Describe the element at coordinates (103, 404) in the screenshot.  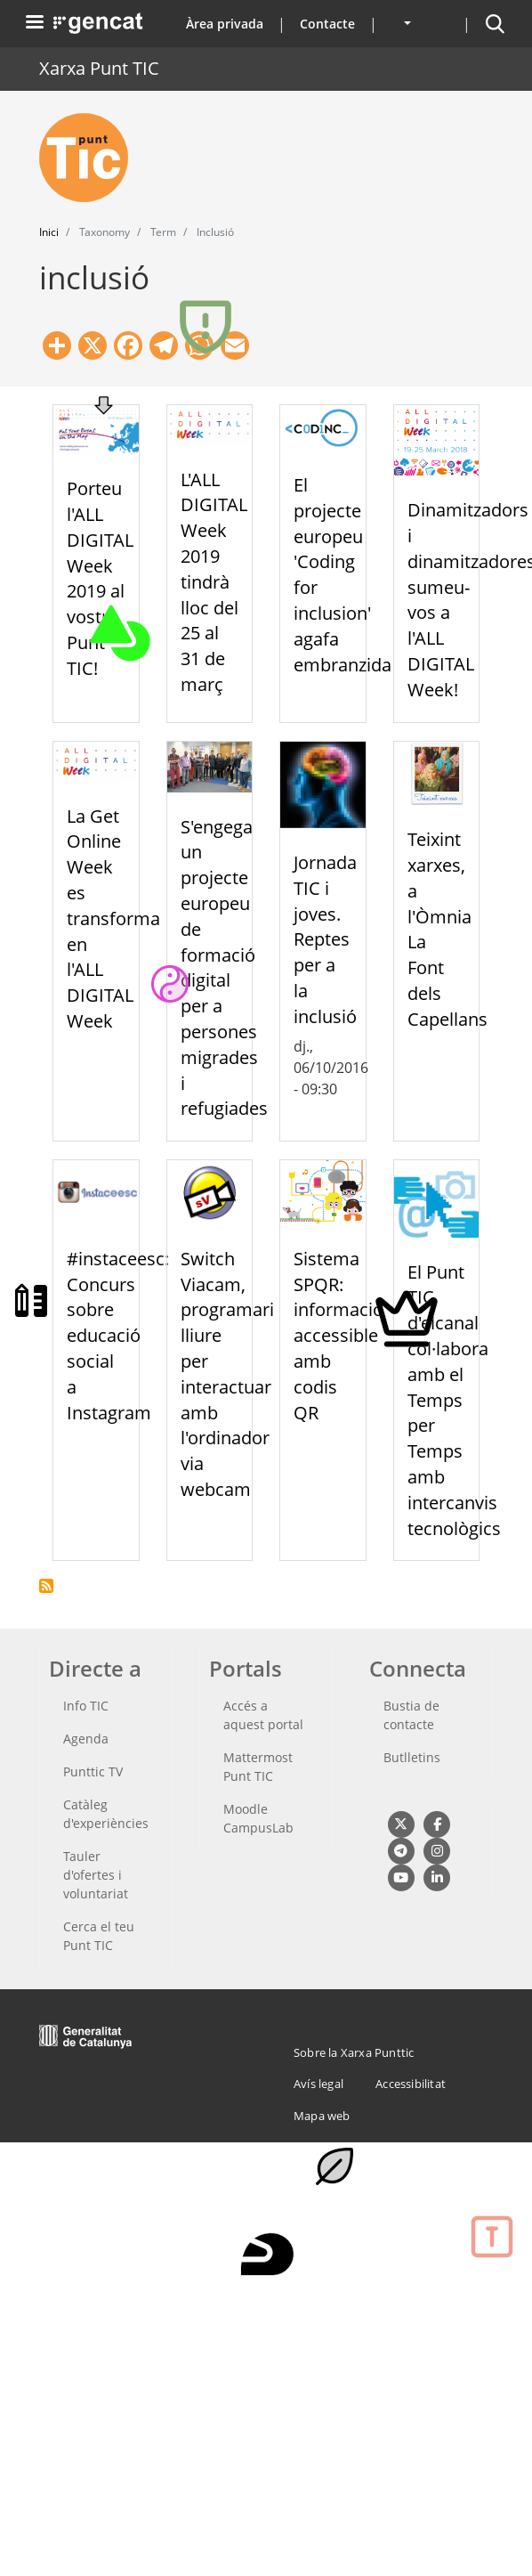
I see `download file or content` at that location.